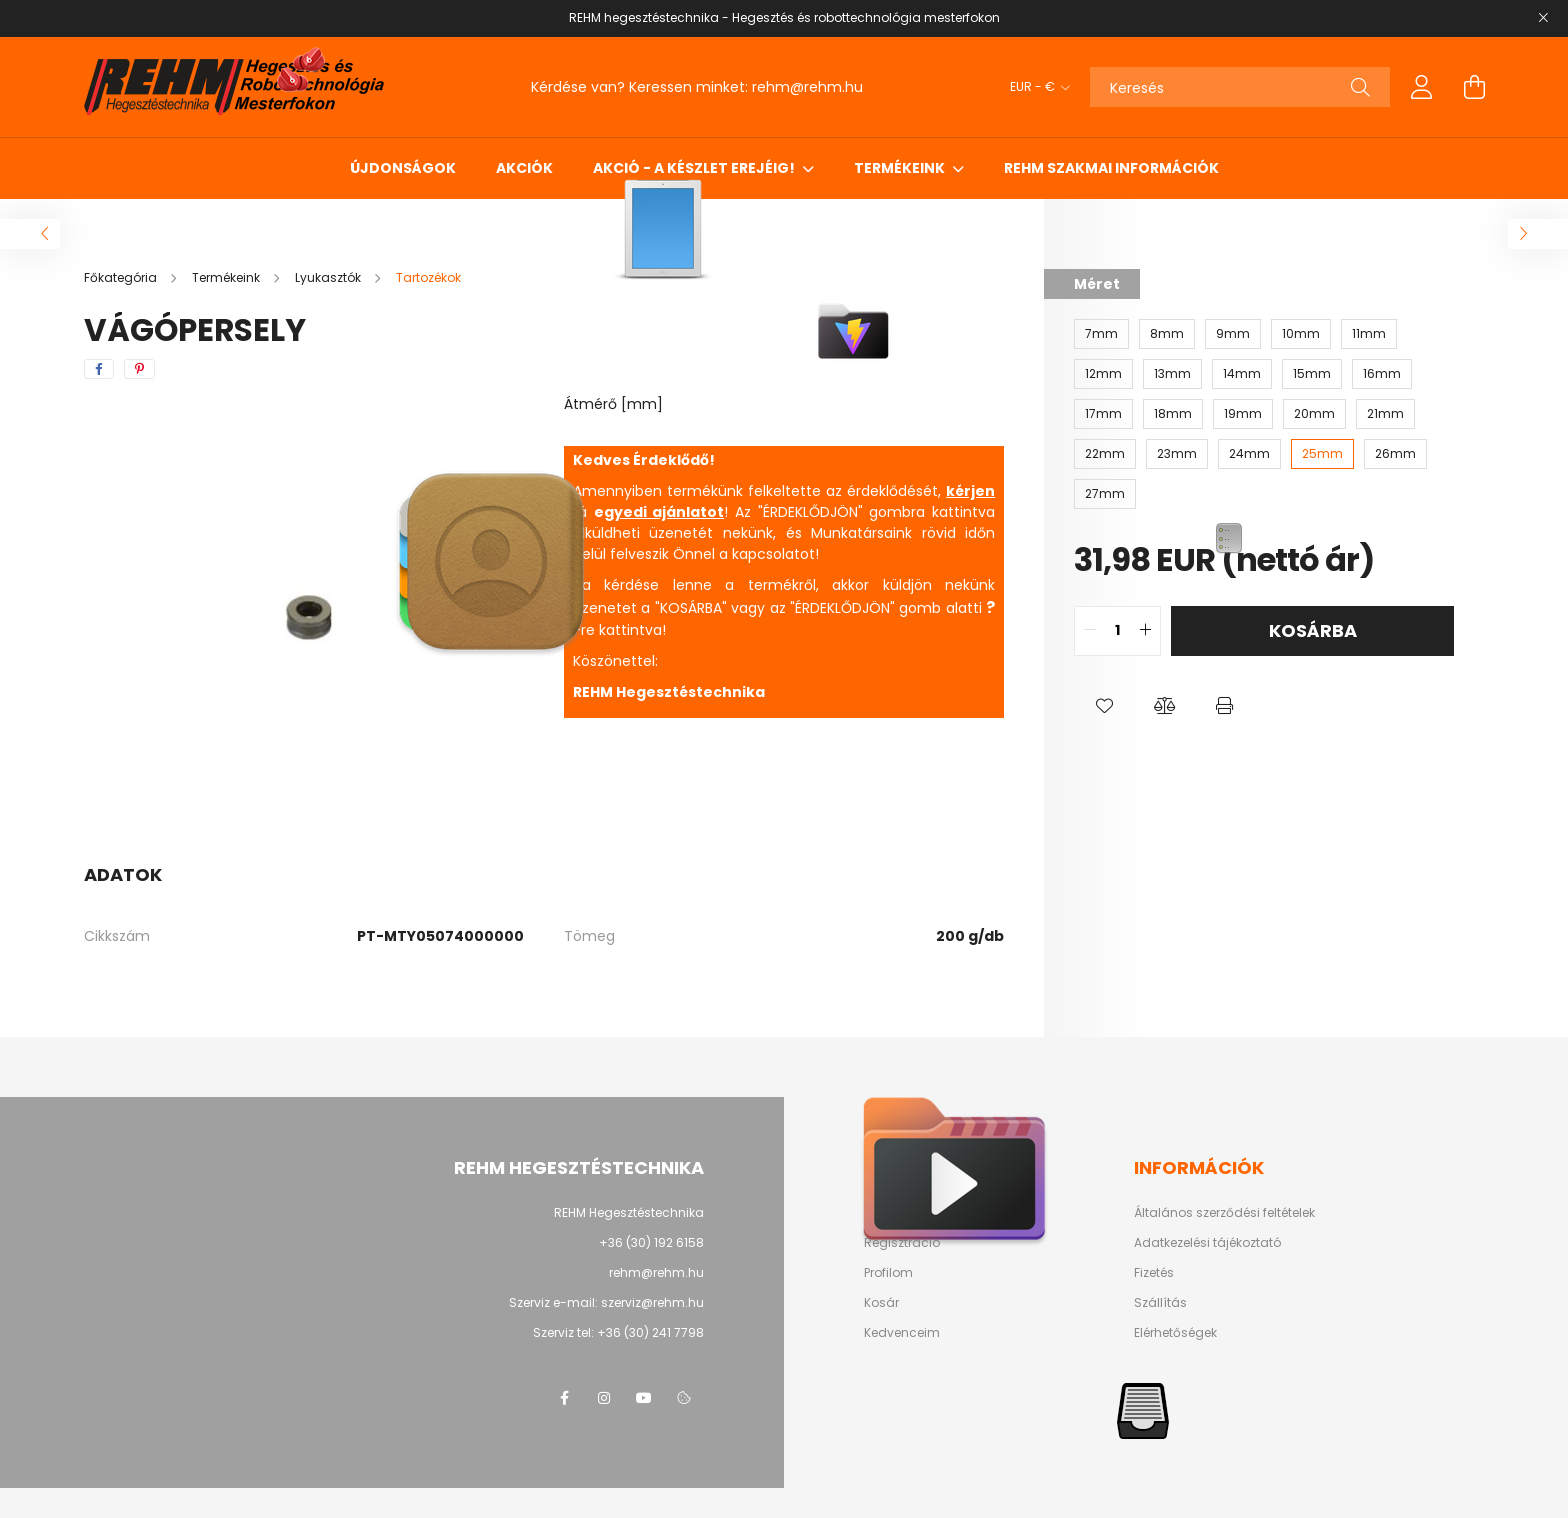 This screenshot has height=1518, width=1568. Describe the element at coordinates (853, 333) in the screenshot. I see `open vite project folder` at that location.